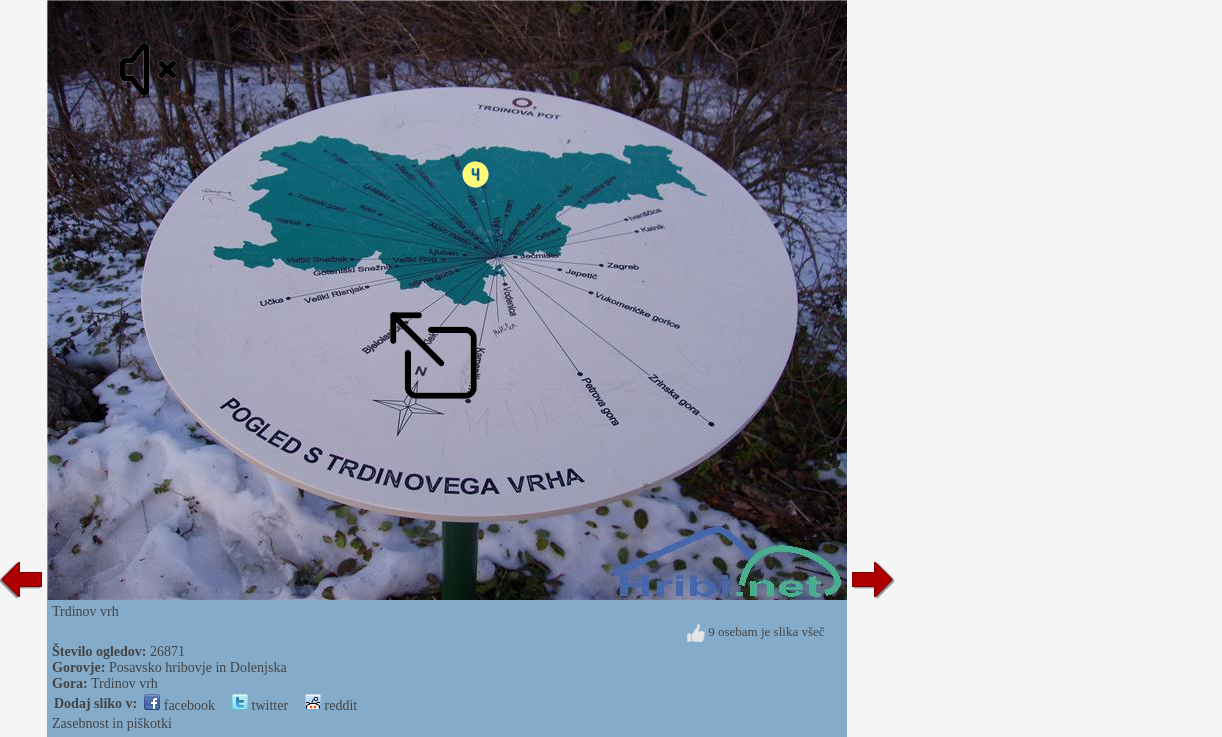  What do you see at coordinates (433, 355) in the screenshot?
I see `navigate back to previous screen or parent folder` at bounding box center [433, 355].